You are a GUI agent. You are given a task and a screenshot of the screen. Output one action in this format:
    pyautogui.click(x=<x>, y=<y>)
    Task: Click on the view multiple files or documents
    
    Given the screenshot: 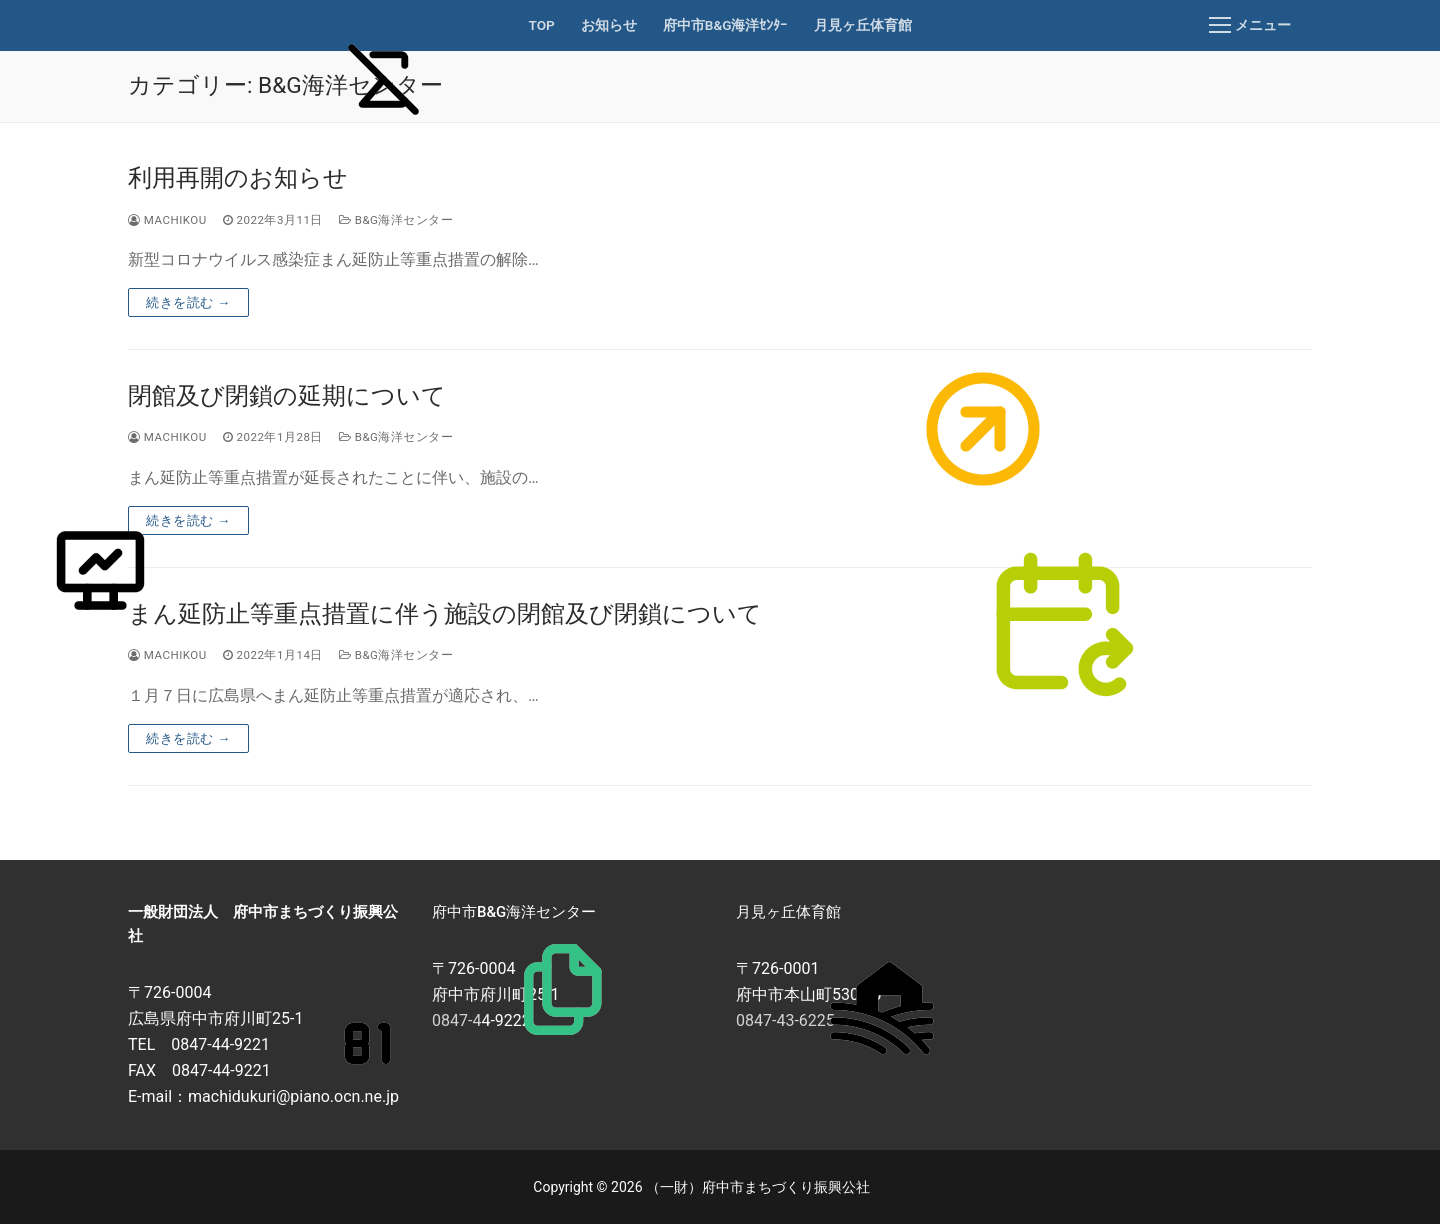 What is the action you would take?
    pyautogui.click(x=560, y=989)
    